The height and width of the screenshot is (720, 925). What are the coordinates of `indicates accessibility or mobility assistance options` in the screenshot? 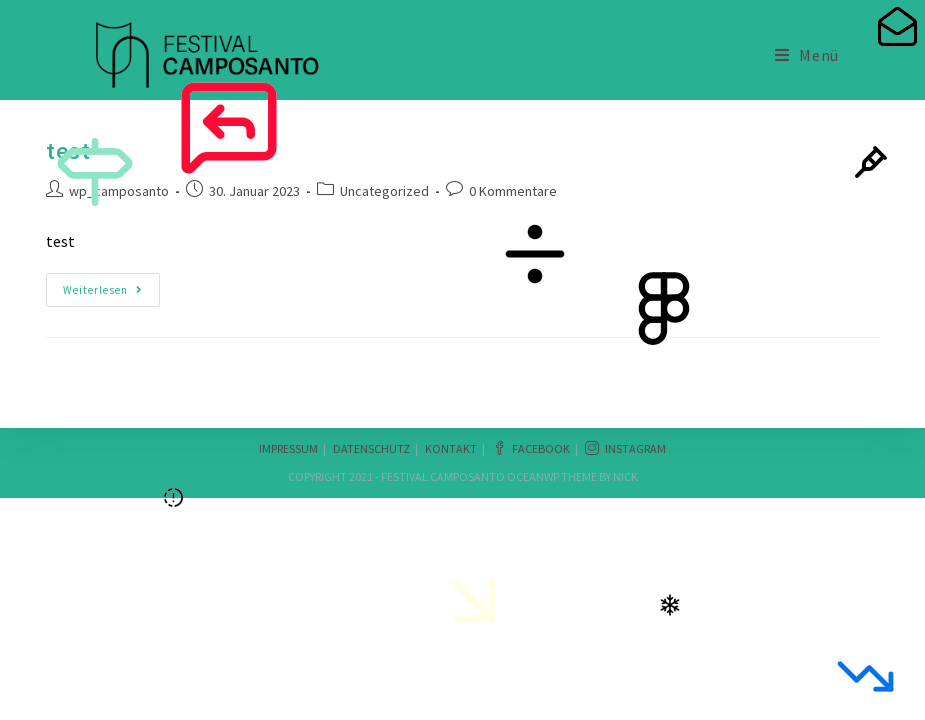 It's located at (871, 162).